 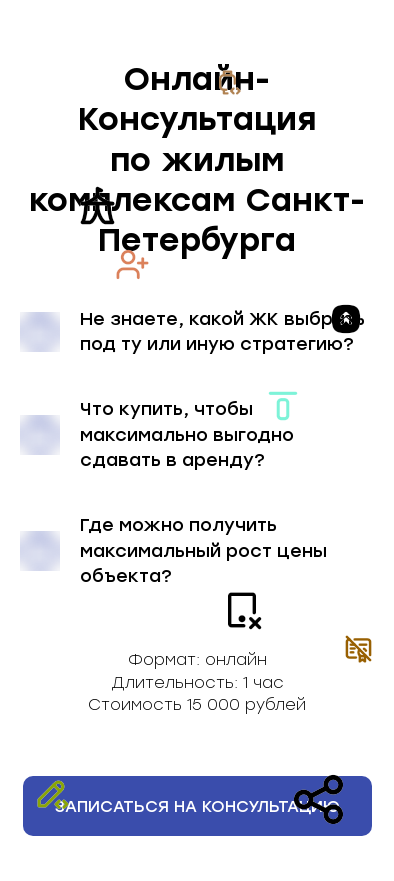 What do you see at coordinates (97, 205) in the screenshot?
I see `view circus or entertainment venues` at bounding box center [97, 205].